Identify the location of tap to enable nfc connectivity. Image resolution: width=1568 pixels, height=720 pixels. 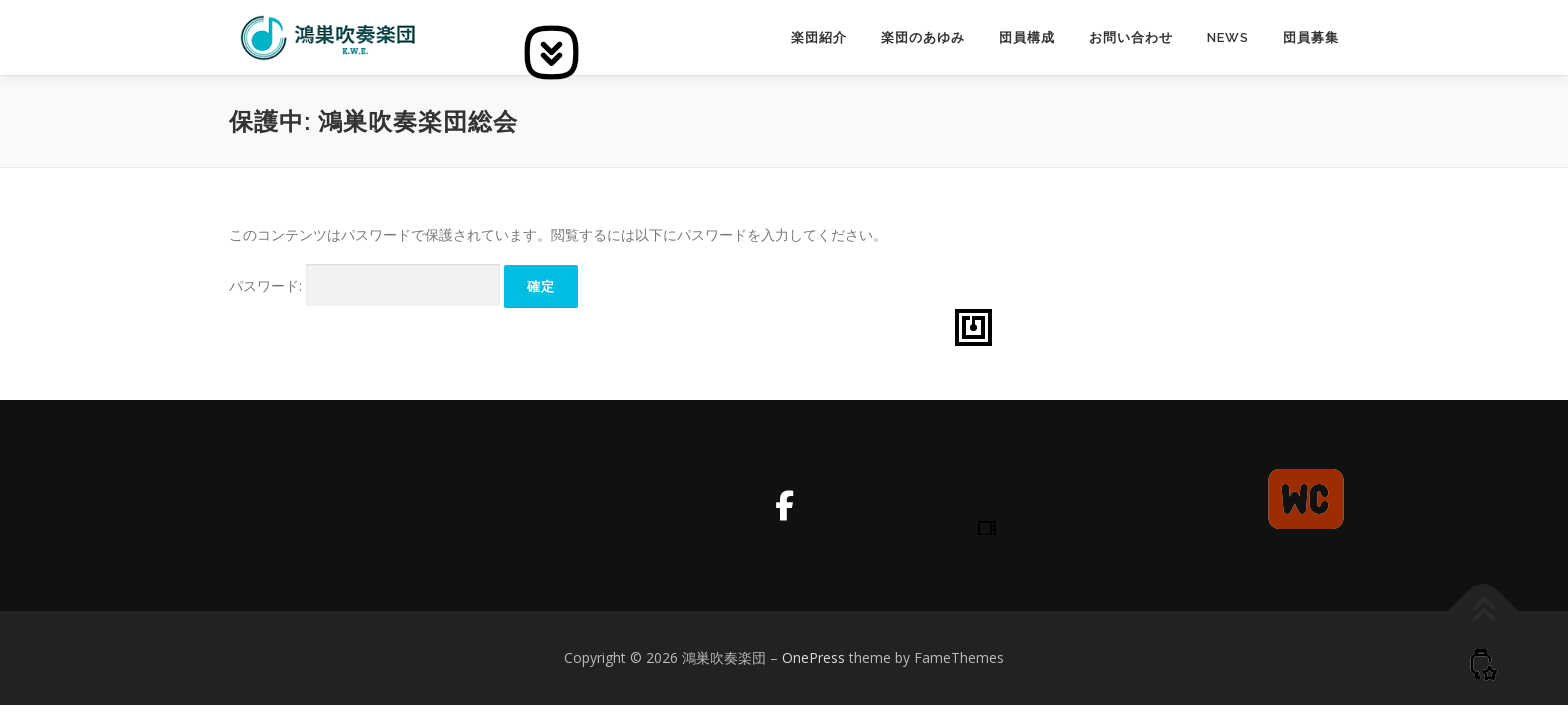
(973, 327).